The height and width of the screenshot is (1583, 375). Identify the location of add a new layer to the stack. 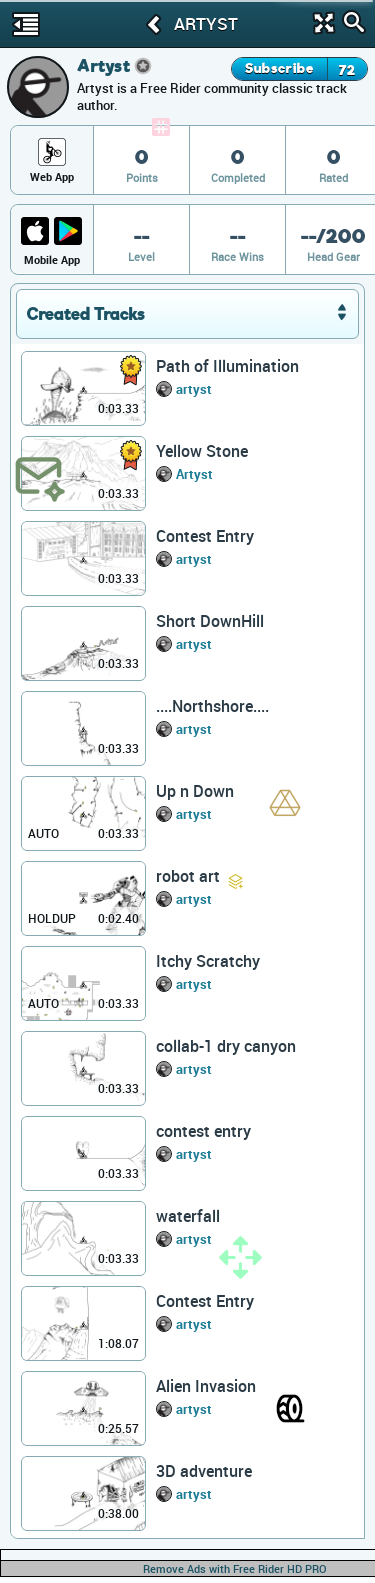
(235, 881).